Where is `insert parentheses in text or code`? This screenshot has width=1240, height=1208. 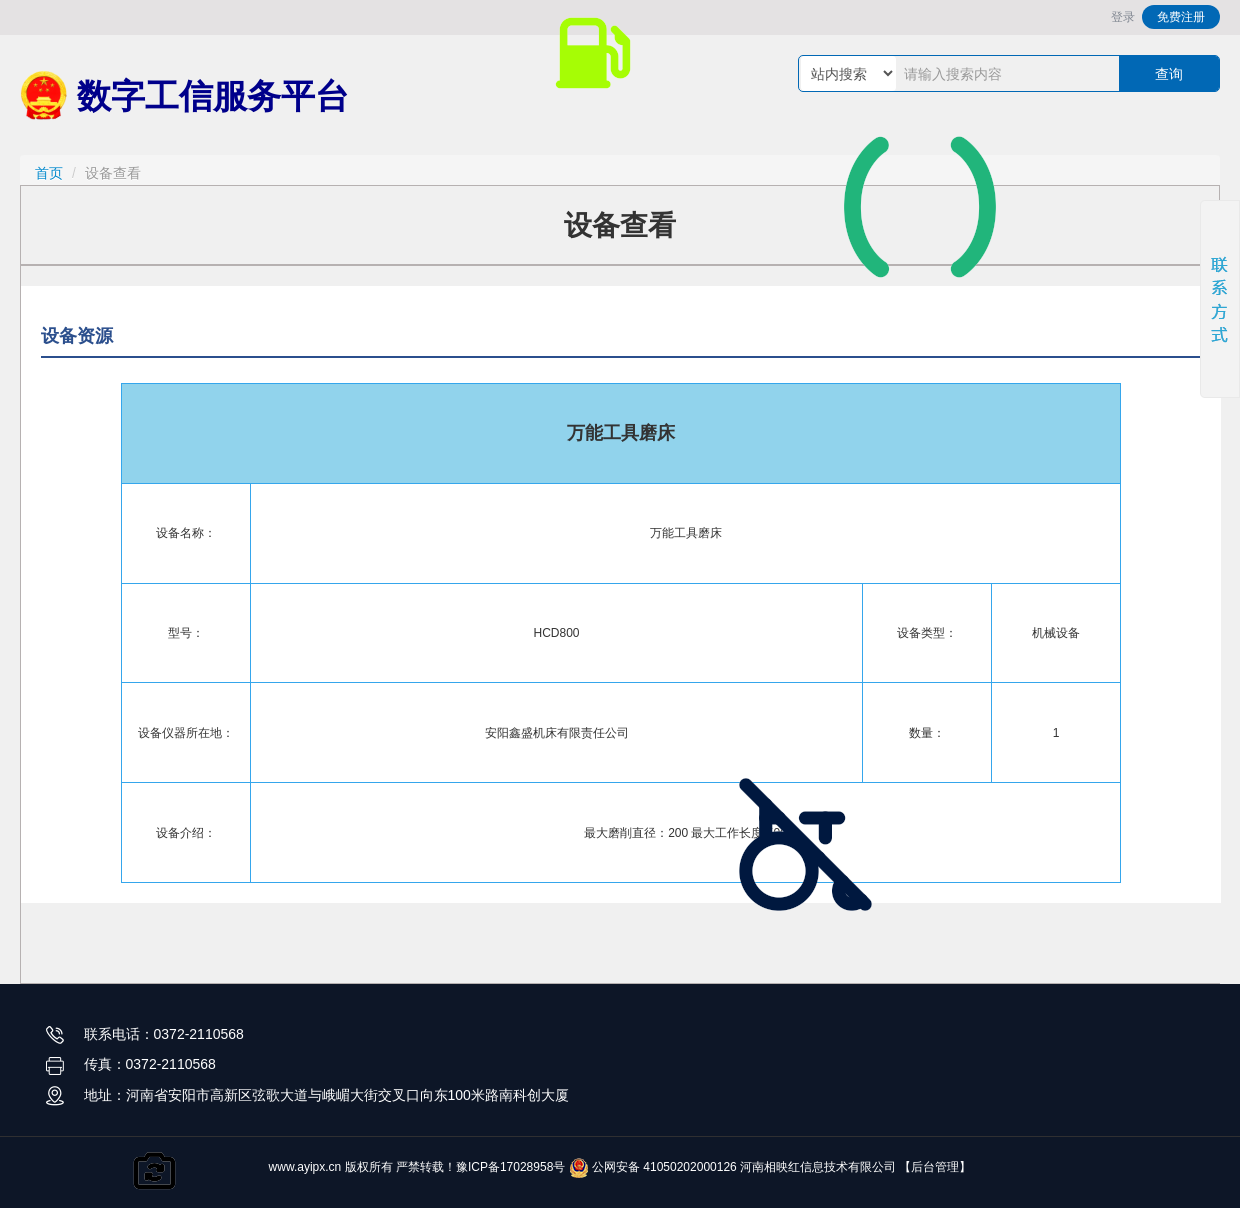 insert parentheses in text or code is located at coordinates (920, 207).